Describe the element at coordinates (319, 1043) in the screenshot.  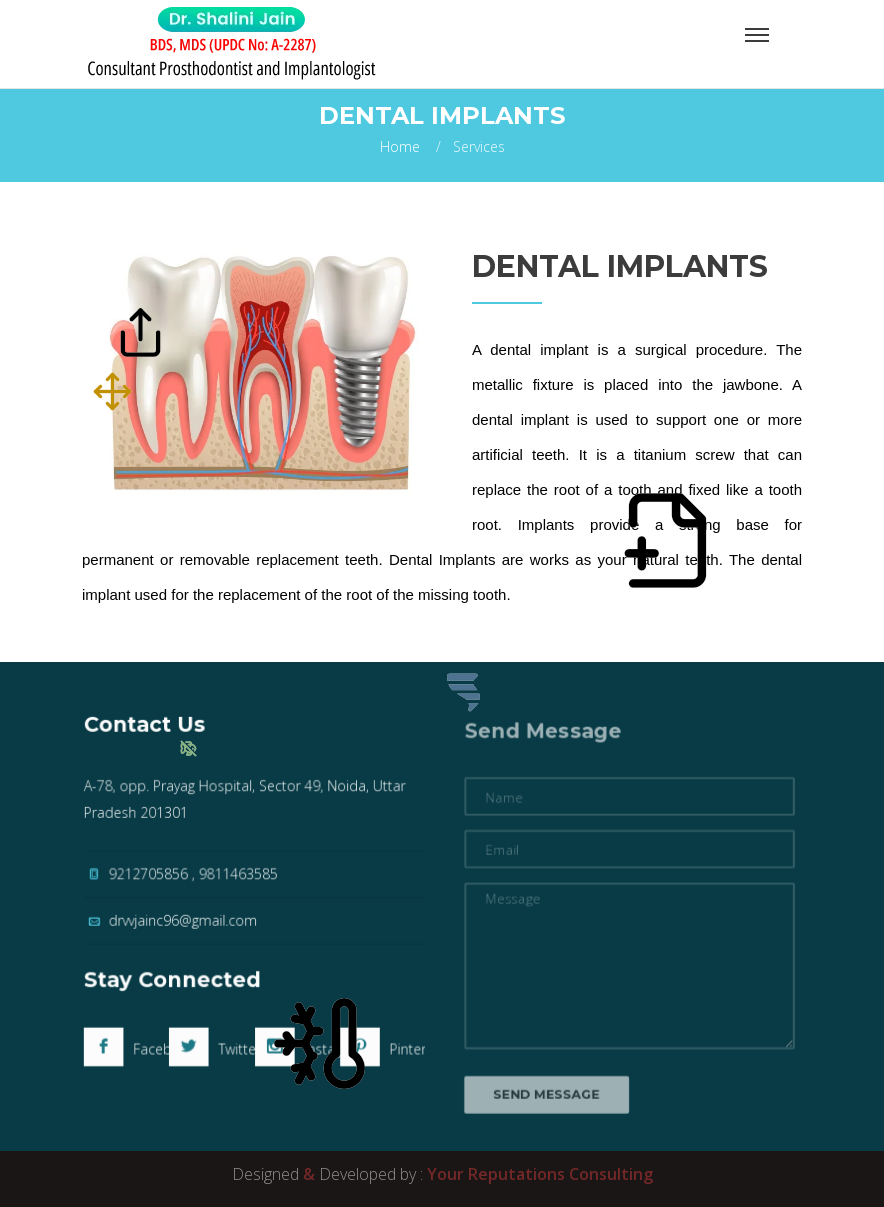
I see `indicates cold temperature or freezing conditions` at that location.